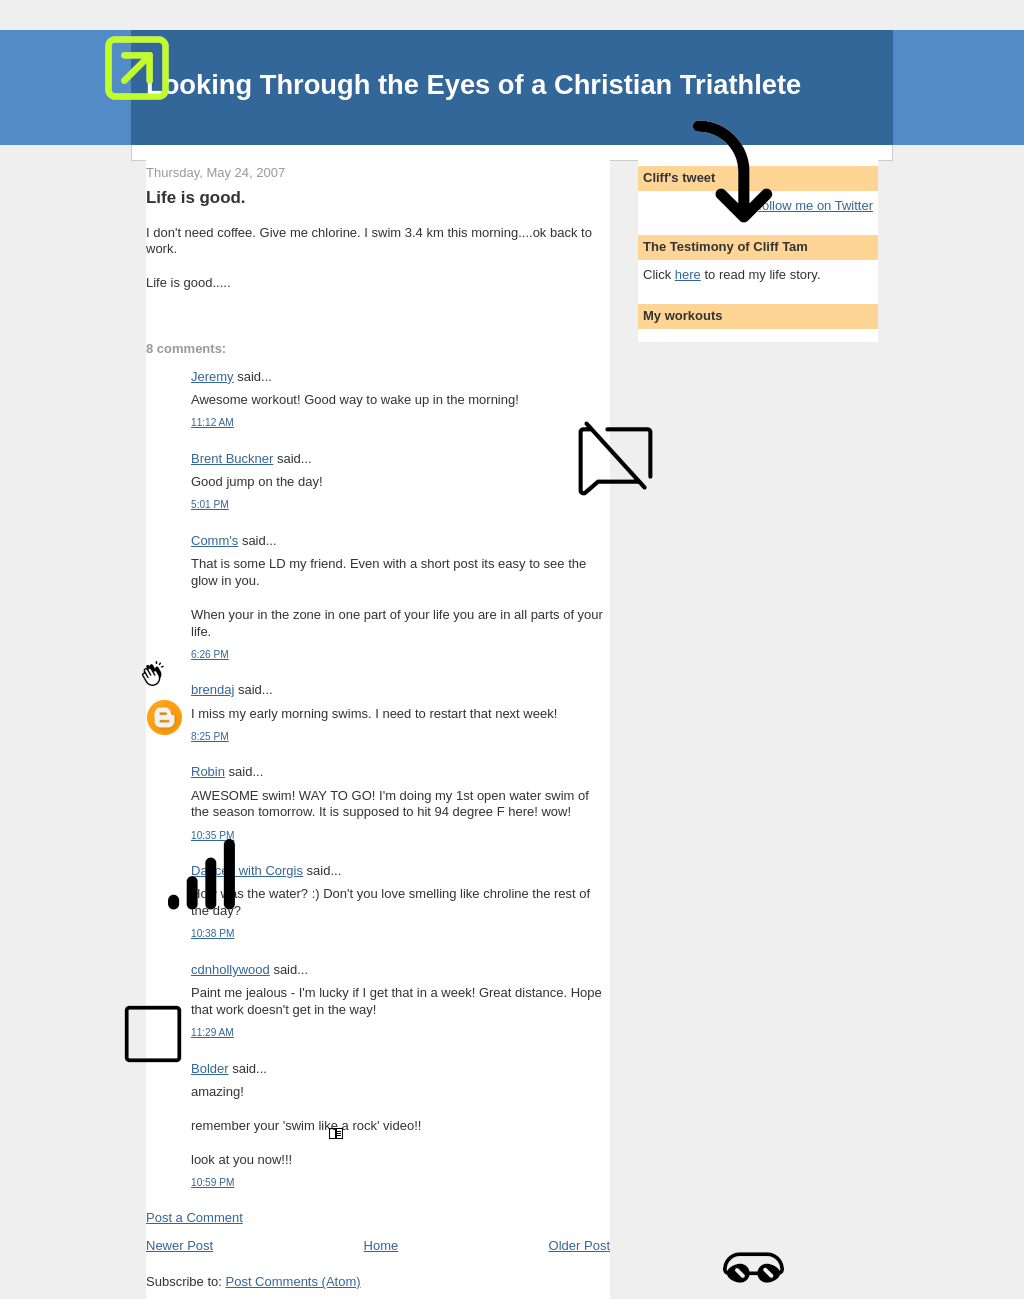 This screenshot has width=1024, height=1299. What do you see at coordinates (137, 68) in the screenshot?
I see `open link in a new window or tab` at bounding box center [137, 68].